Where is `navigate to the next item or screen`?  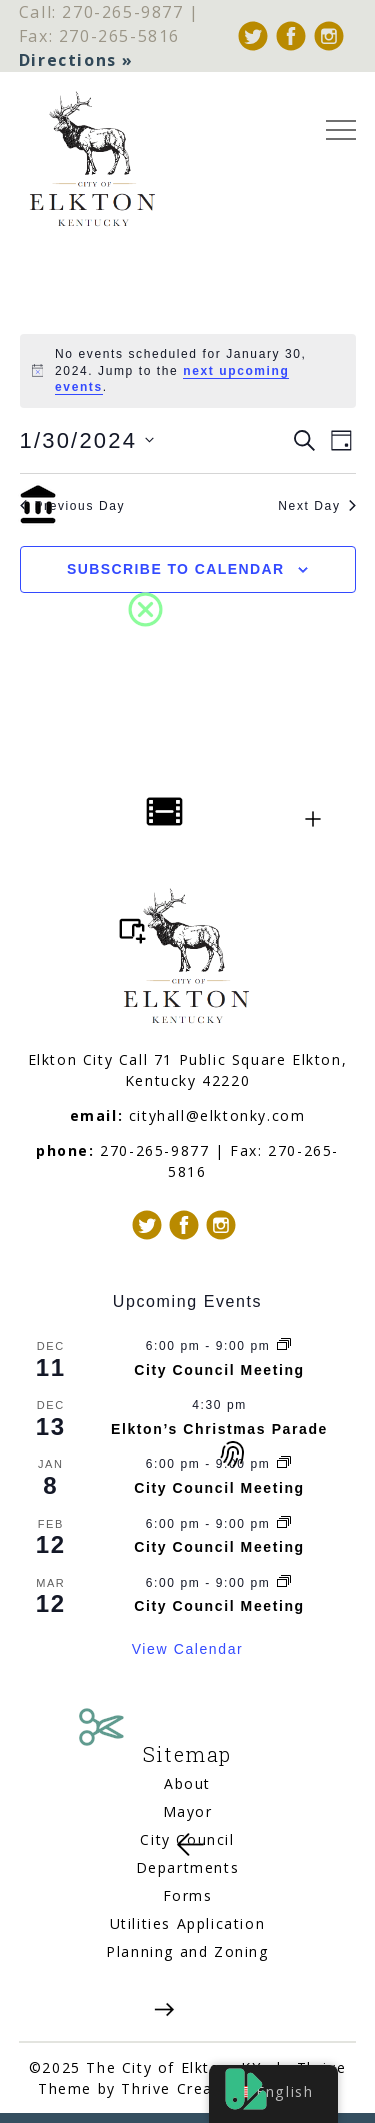
navigate to the next item or screen is located at coordinates (164, 2009).